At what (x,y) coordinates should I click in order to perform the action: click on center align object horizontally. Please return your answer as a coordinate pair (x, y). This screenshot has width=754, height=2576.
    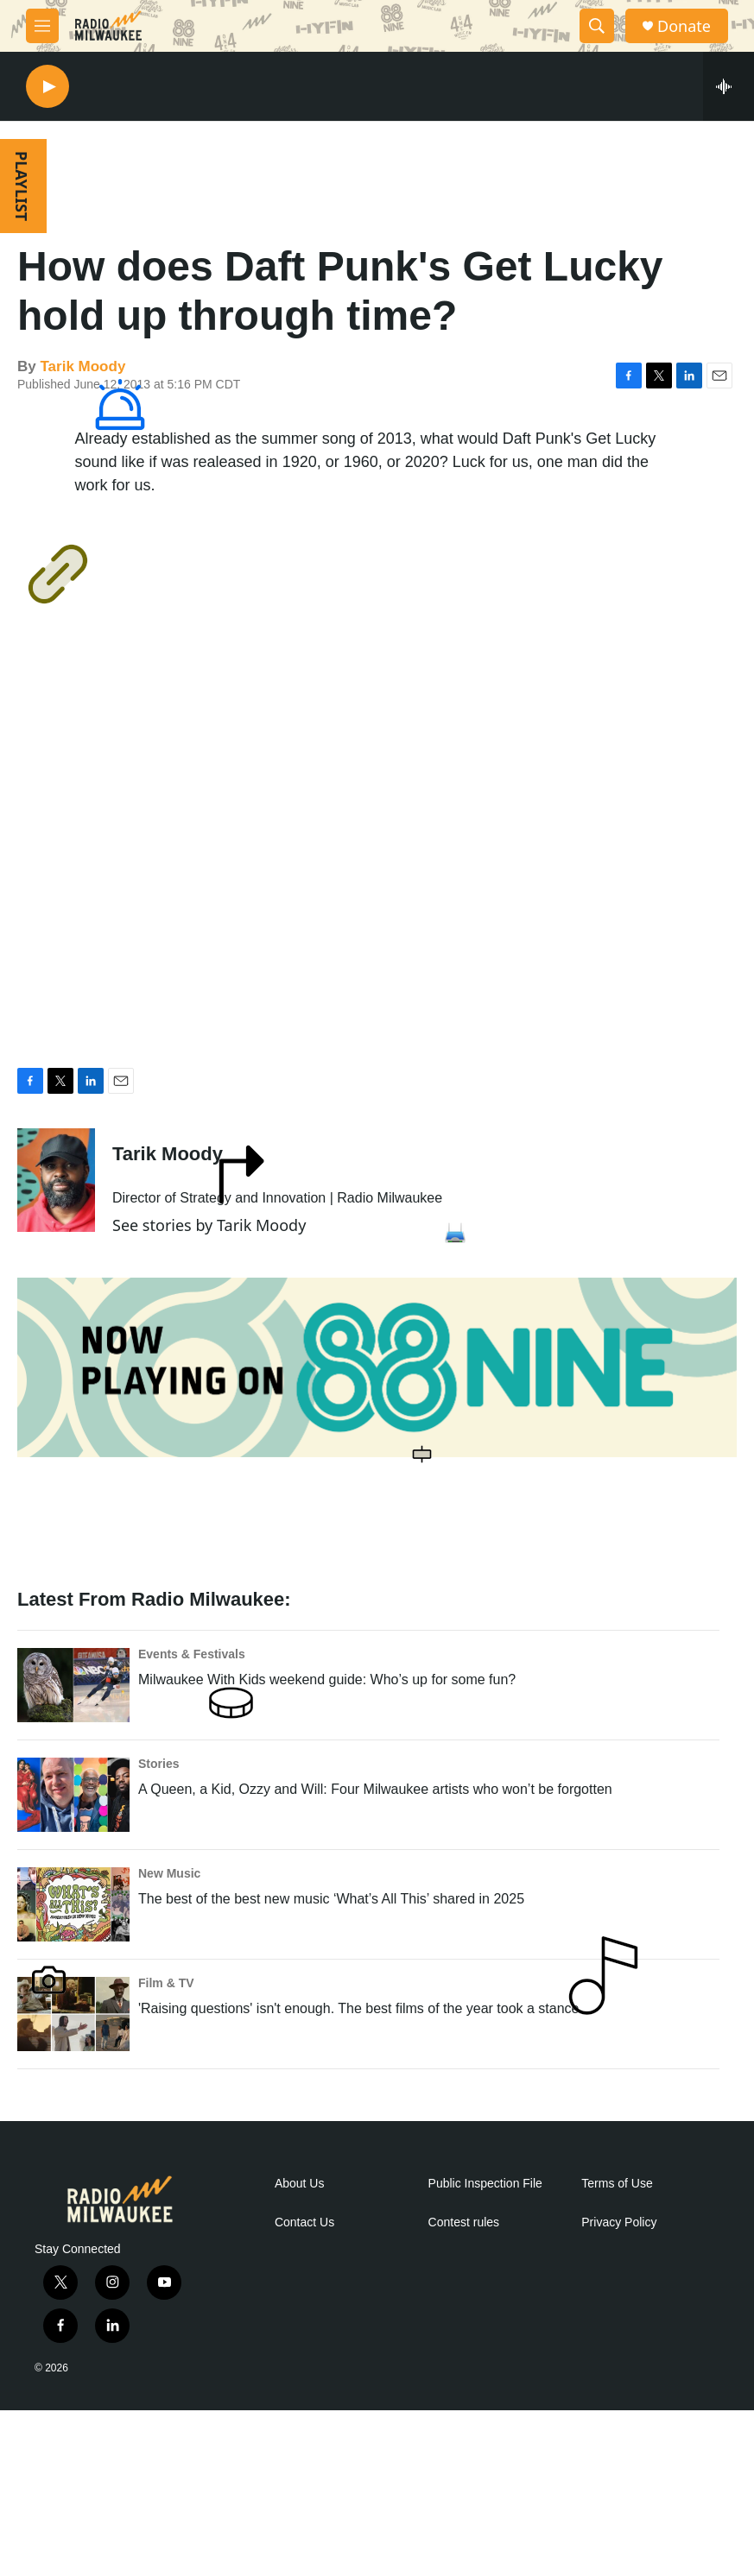
    Looking at the image, I should click on (421, 1454).